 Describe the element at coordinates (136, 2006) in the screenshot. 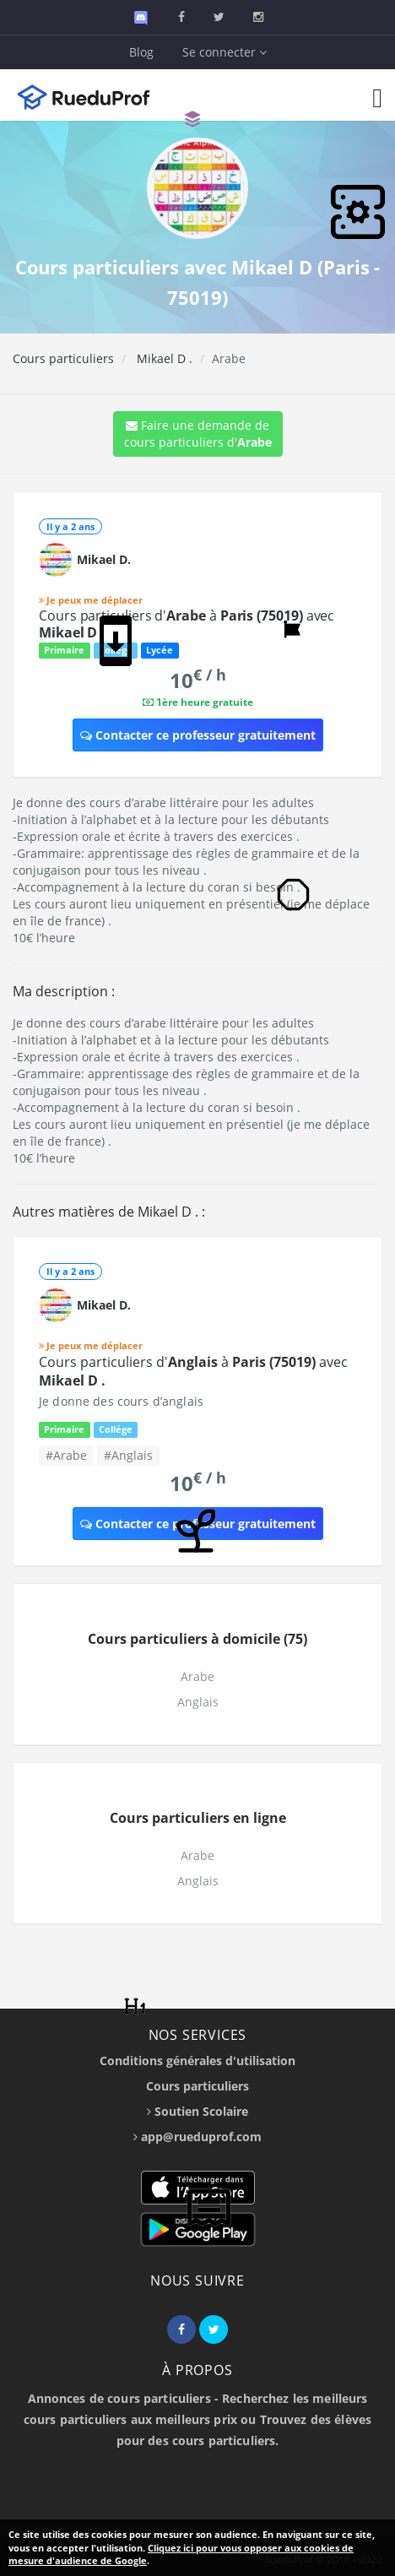

I see `format text as heading level 1` at that location.